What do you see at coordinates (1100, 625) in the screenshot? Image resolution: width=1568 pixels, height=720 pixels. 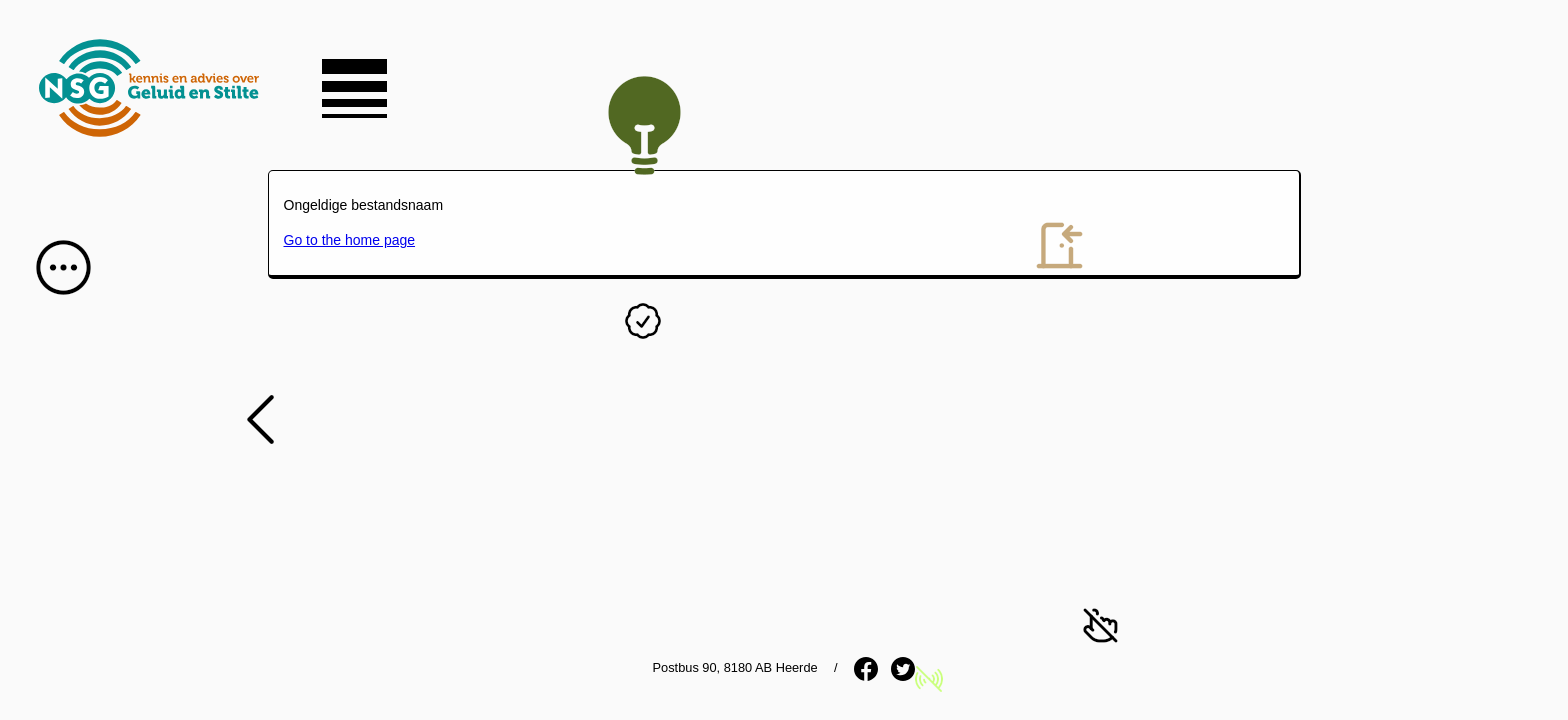 I see `disable touch or pointer input` at bounding box center [1100, 625].